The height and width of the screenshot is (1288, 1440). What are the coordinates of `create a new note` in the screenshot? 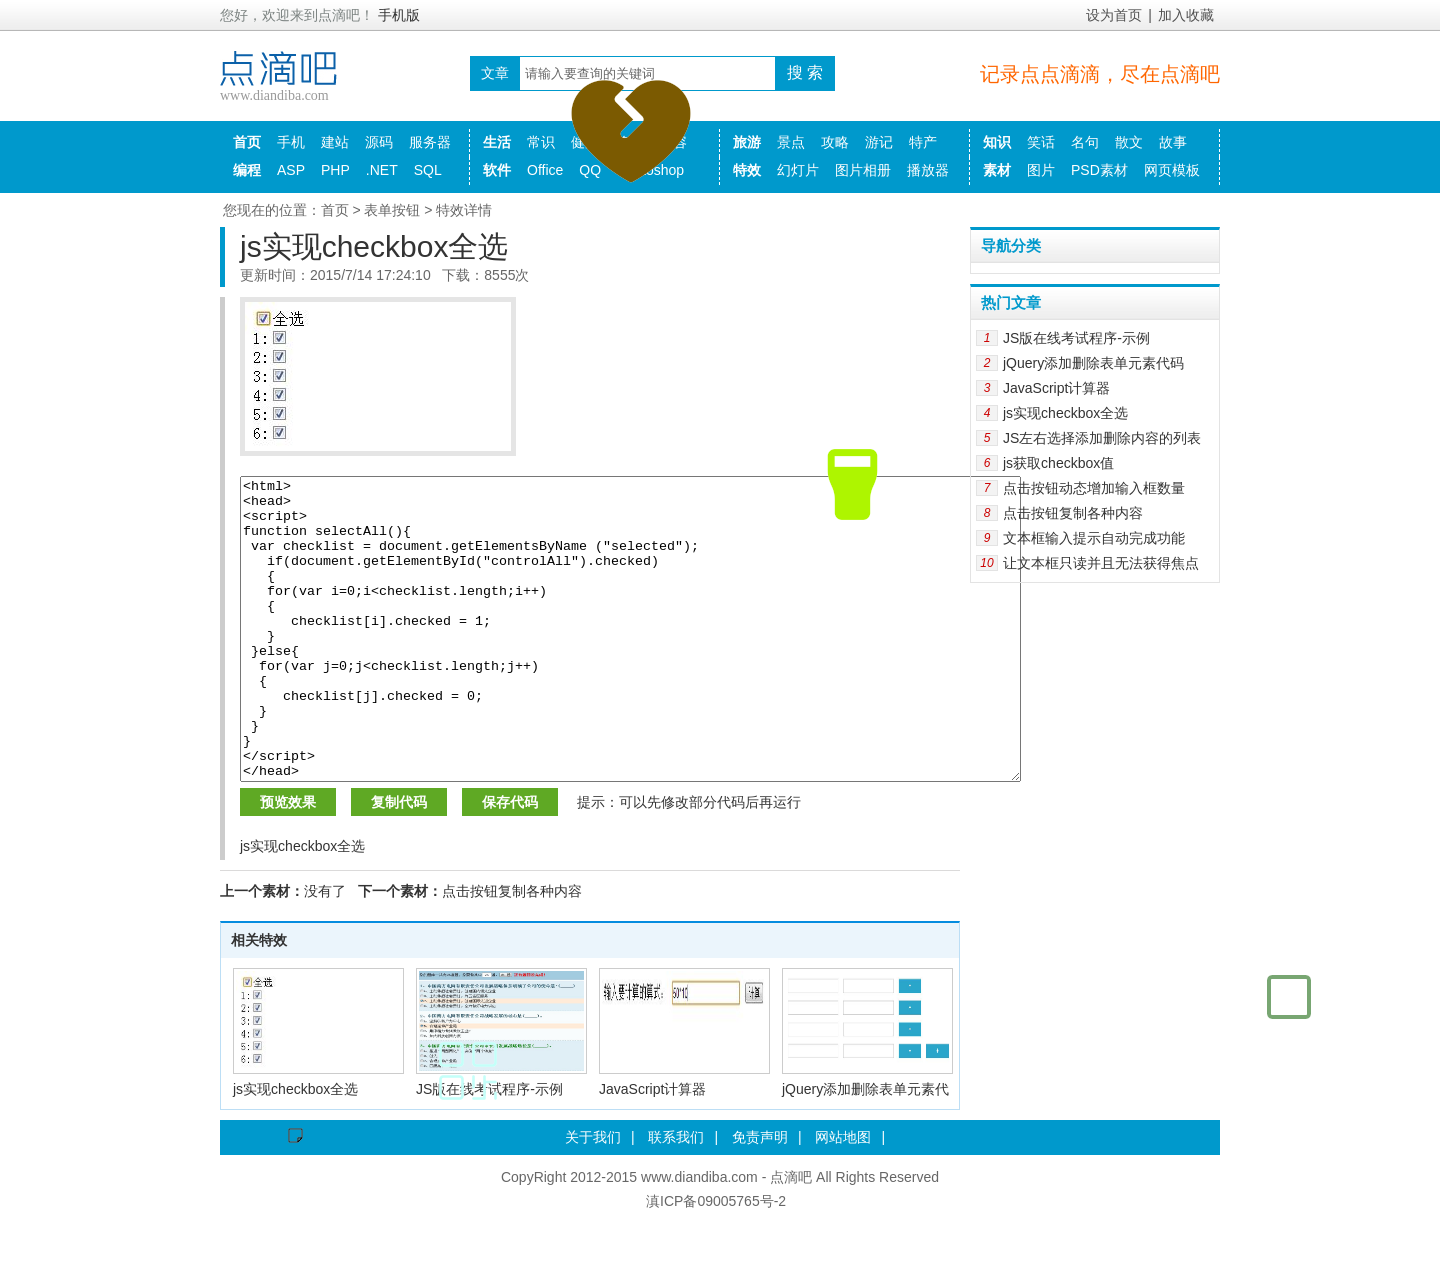 It's located at (295, 1135).